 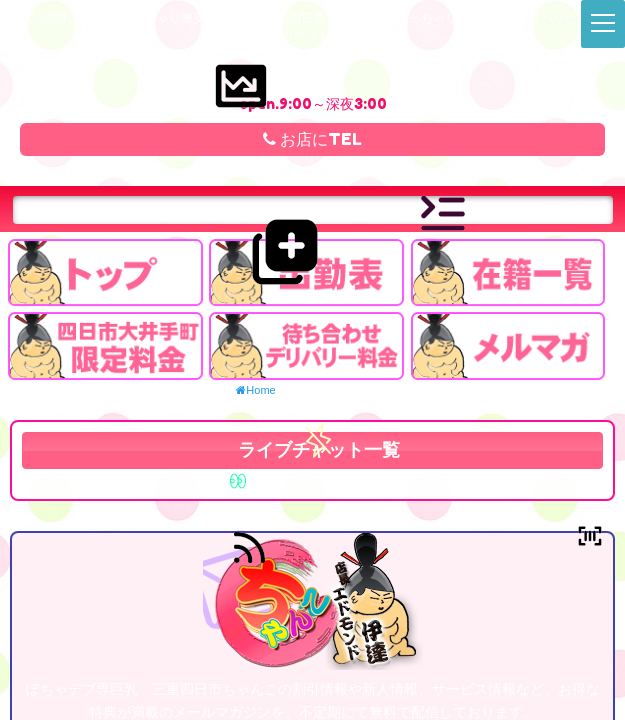 What do you see at coordinates (443, 214) in the screenshot?
I see `increase text indentation` at bounding box center [443, 214].